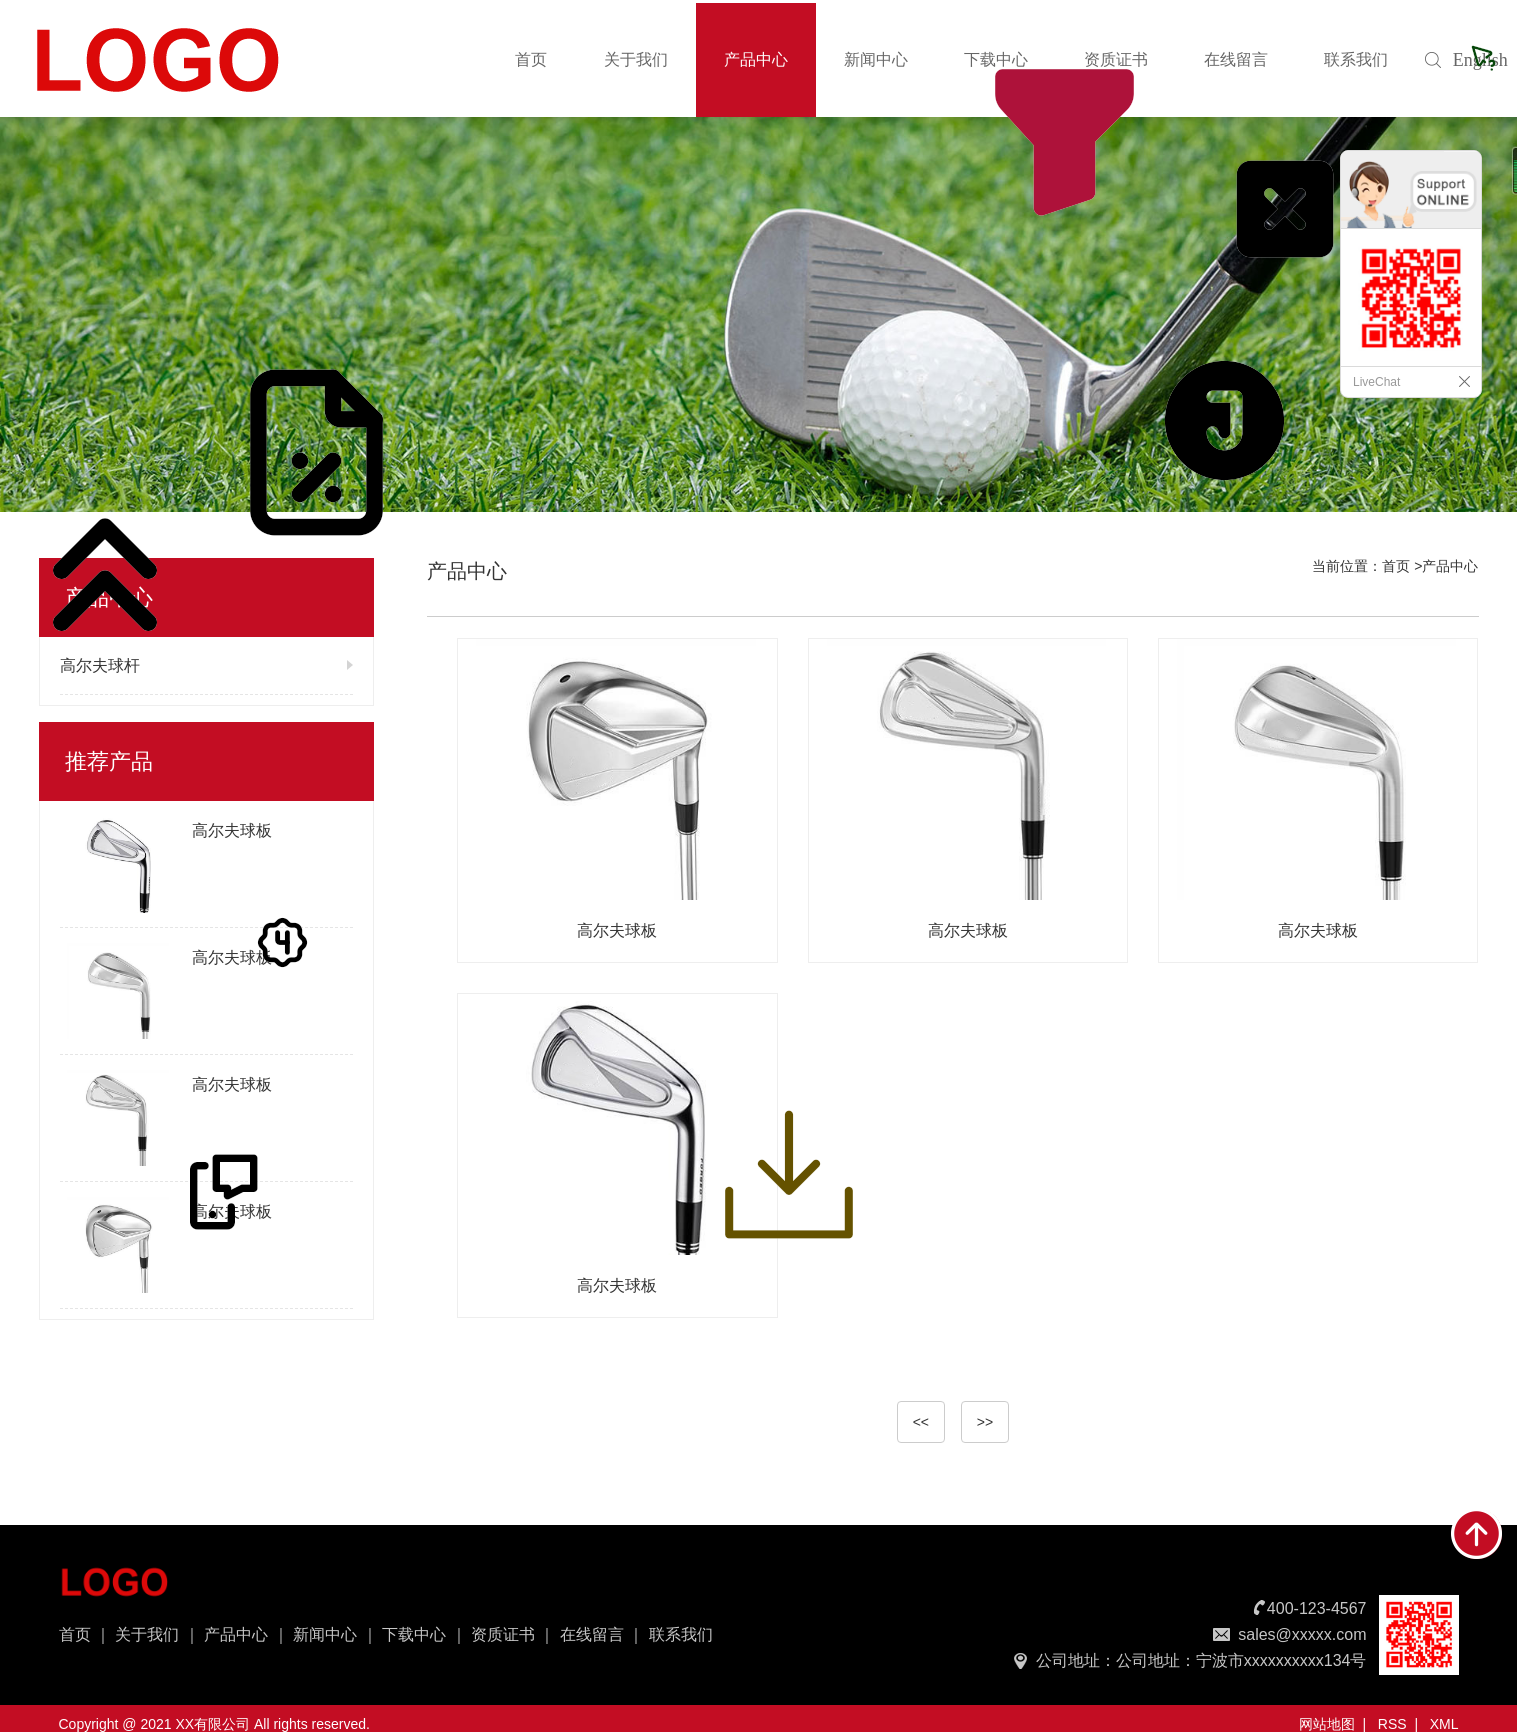  What do you see at coordinates (220, 1192) in the screenshot?
I see `view messages on your mobile device` at bounding box center [220, 1192].